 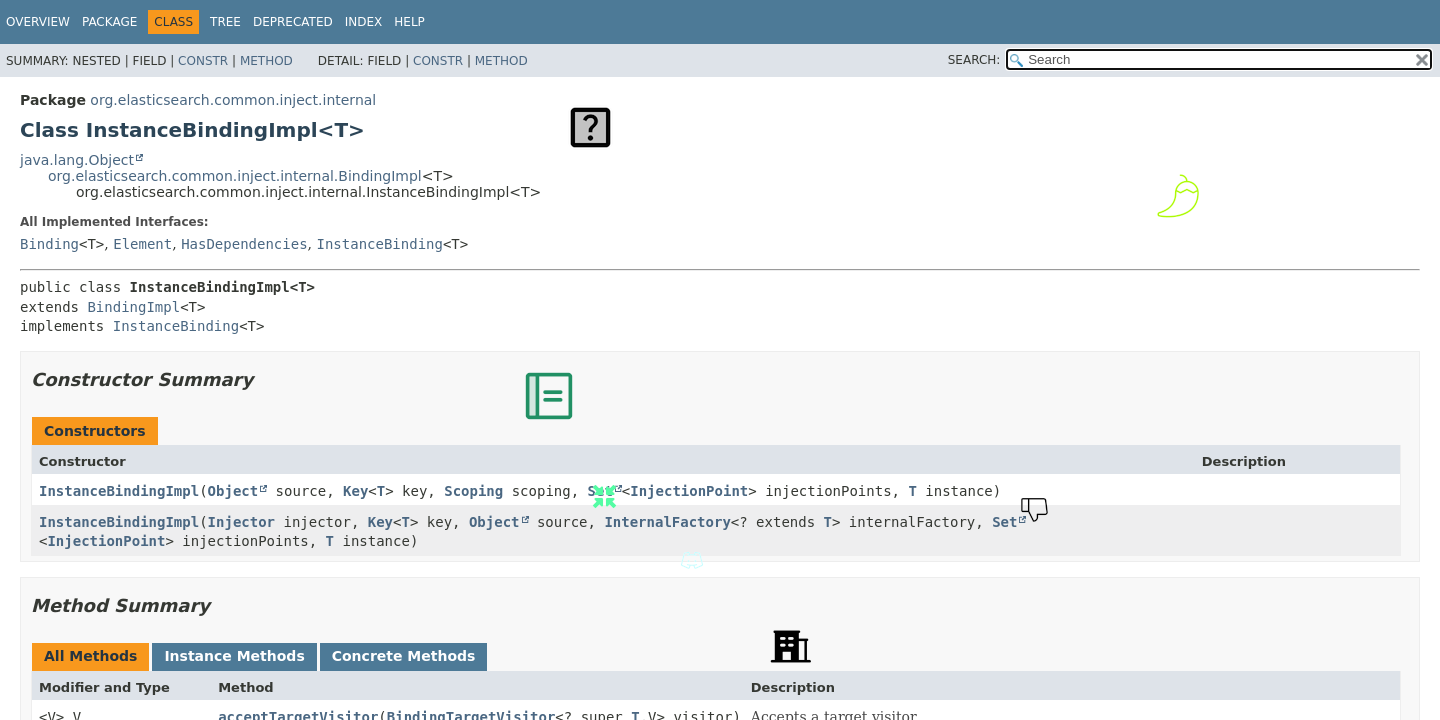 What do you see at coordinates (604, 496) in the screenshot?
I see `exit fullscreen mode` at bounding box center [604, 496].